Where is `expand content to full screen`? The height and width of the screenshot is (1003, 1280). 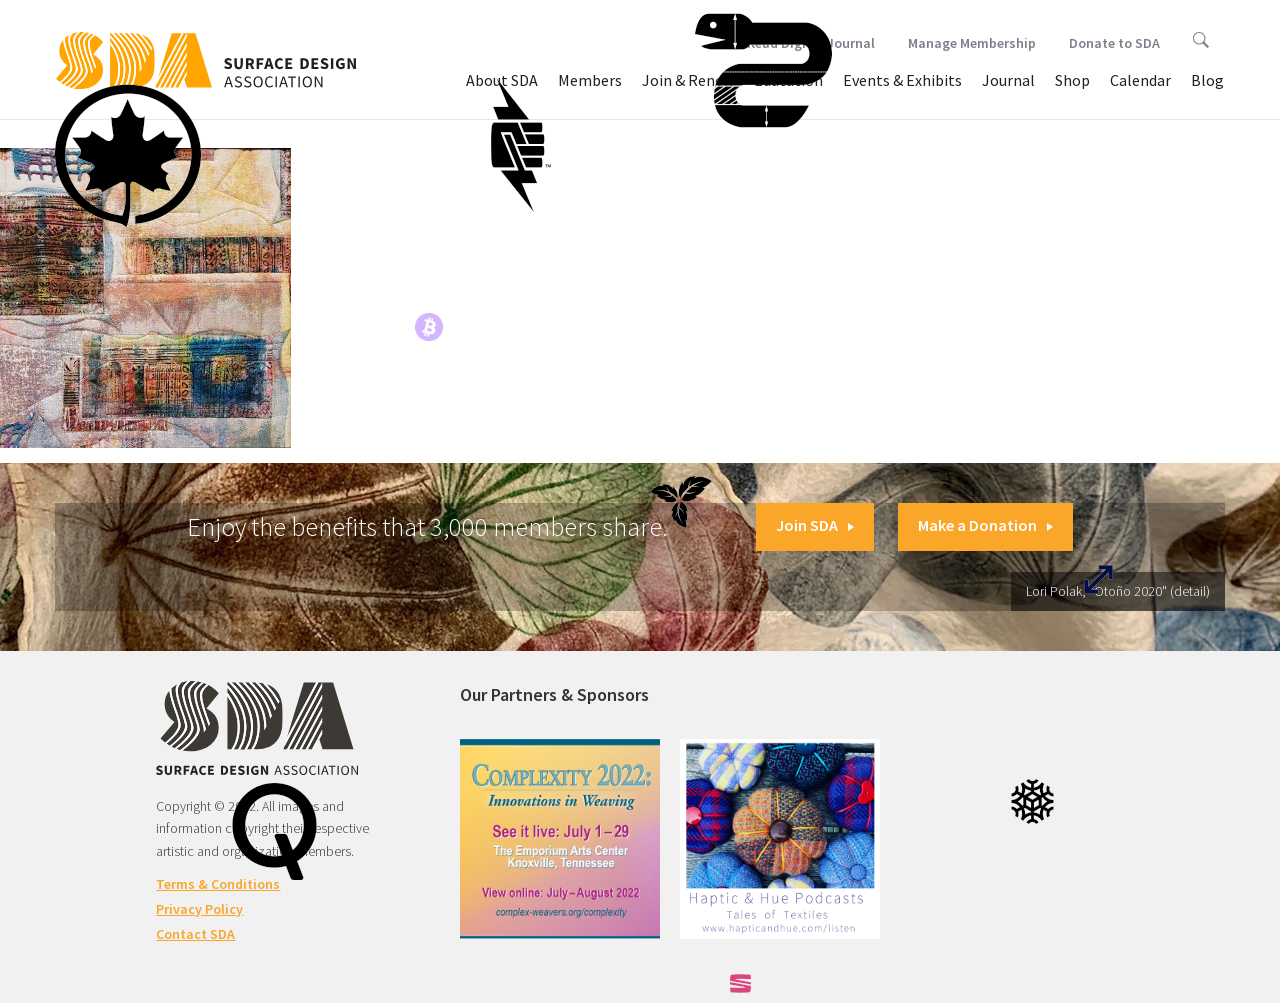 expand content to full screen is located at coordinates (1098, 579).